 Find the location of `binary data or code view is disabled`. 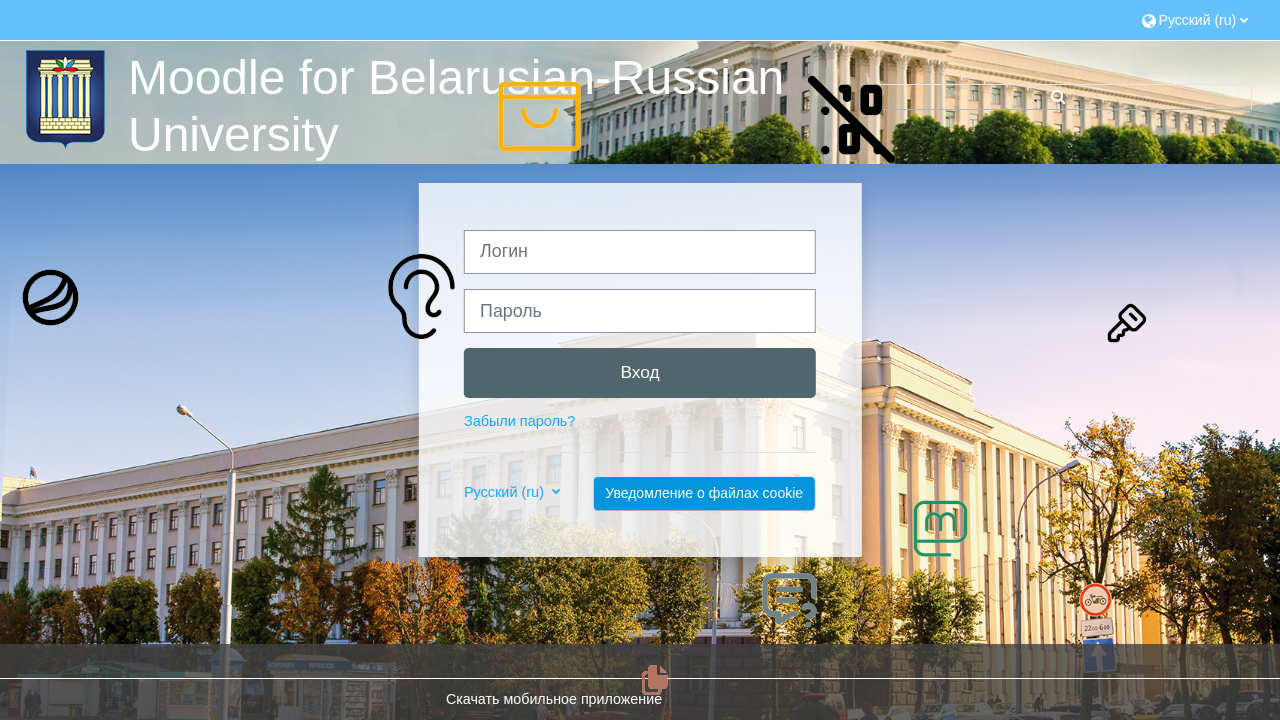

binary data or code view is disabled is located at coordinates (851, 119).